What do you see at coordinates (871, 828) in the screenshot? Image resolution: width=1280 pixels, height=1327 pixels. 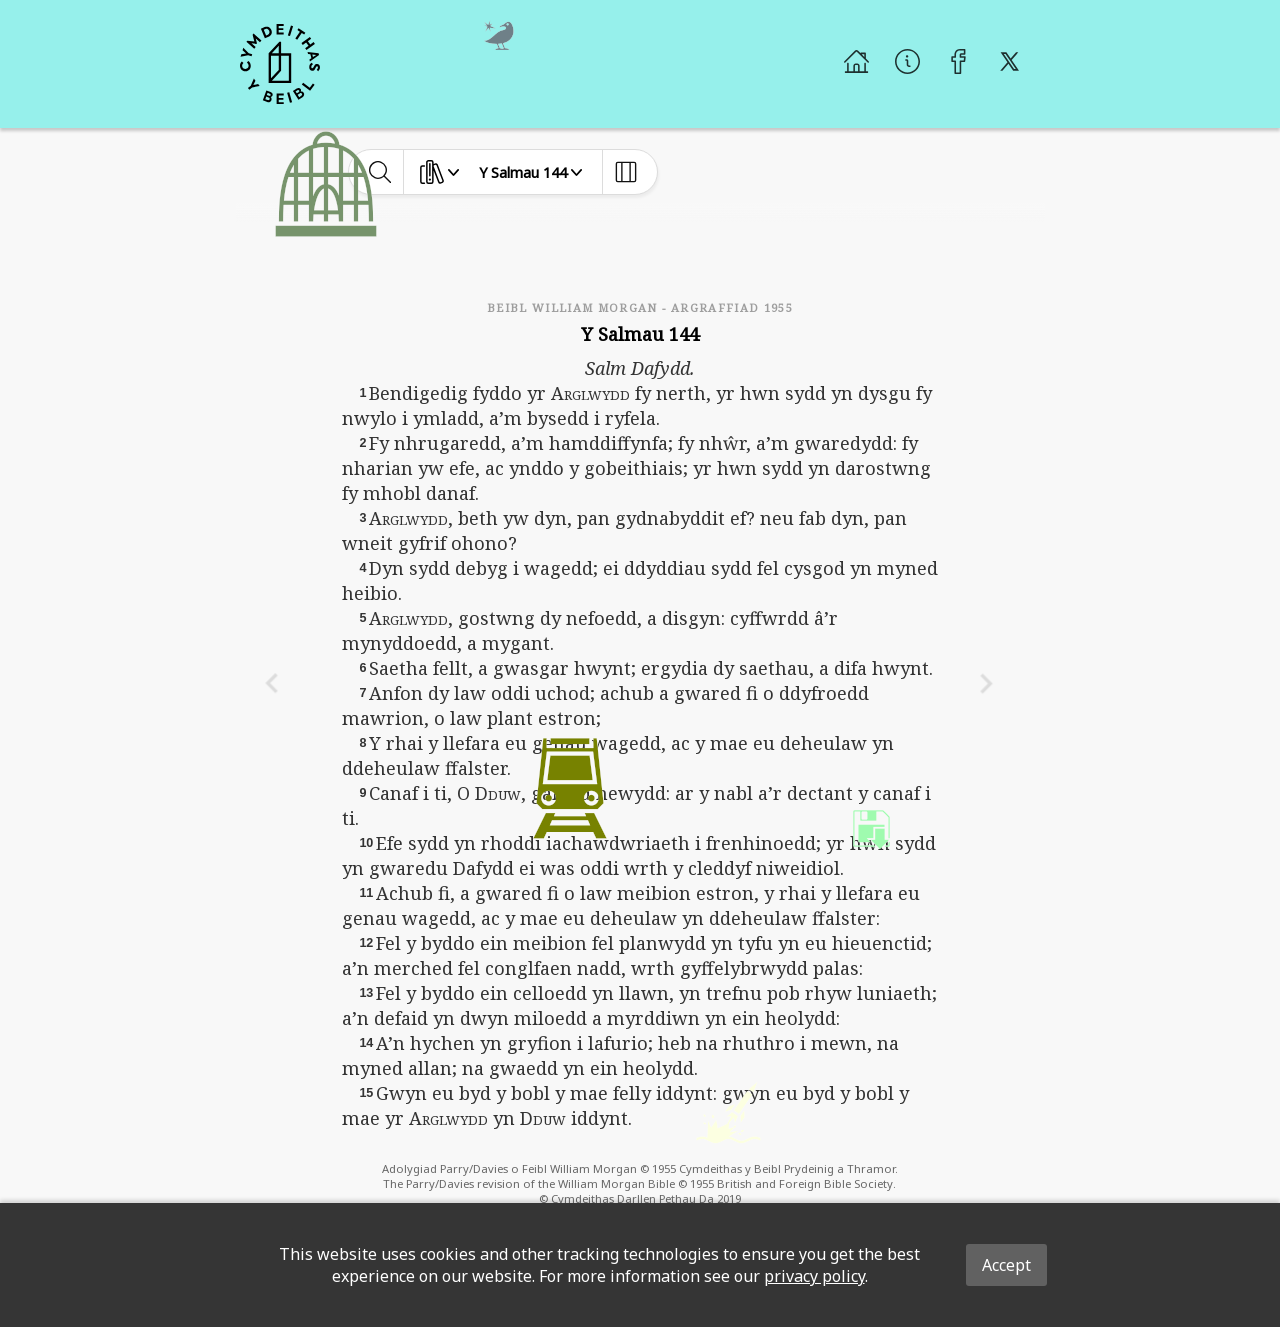 I see `load a saved game or file` at bounding box center [871, 828].